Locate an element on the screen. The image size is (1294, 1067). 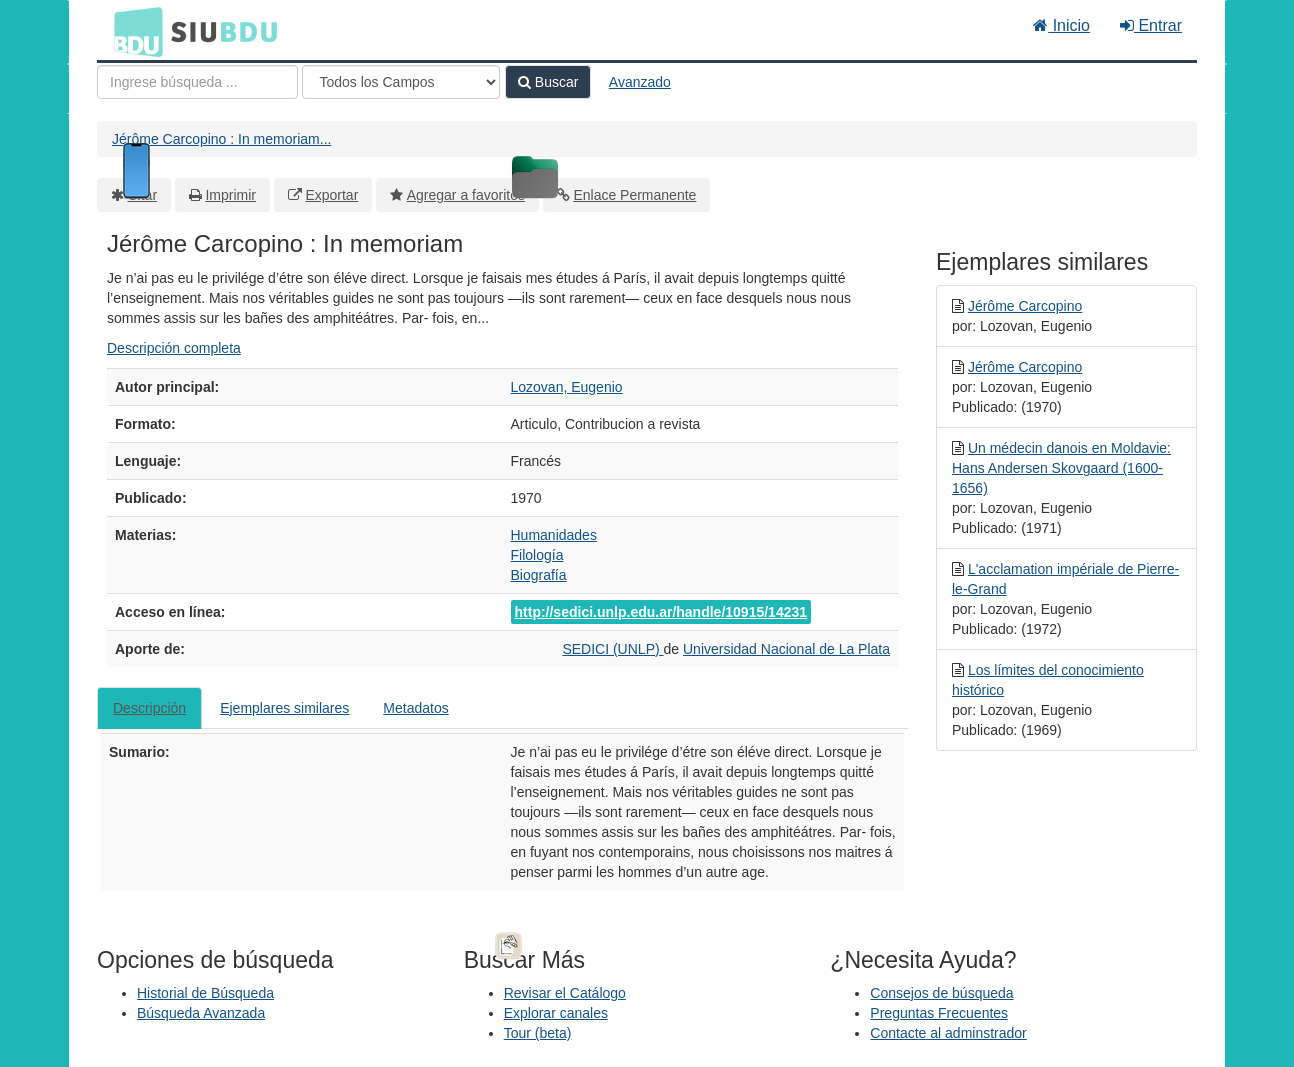
open Claude Notes app is located at coordinates (508, 945).